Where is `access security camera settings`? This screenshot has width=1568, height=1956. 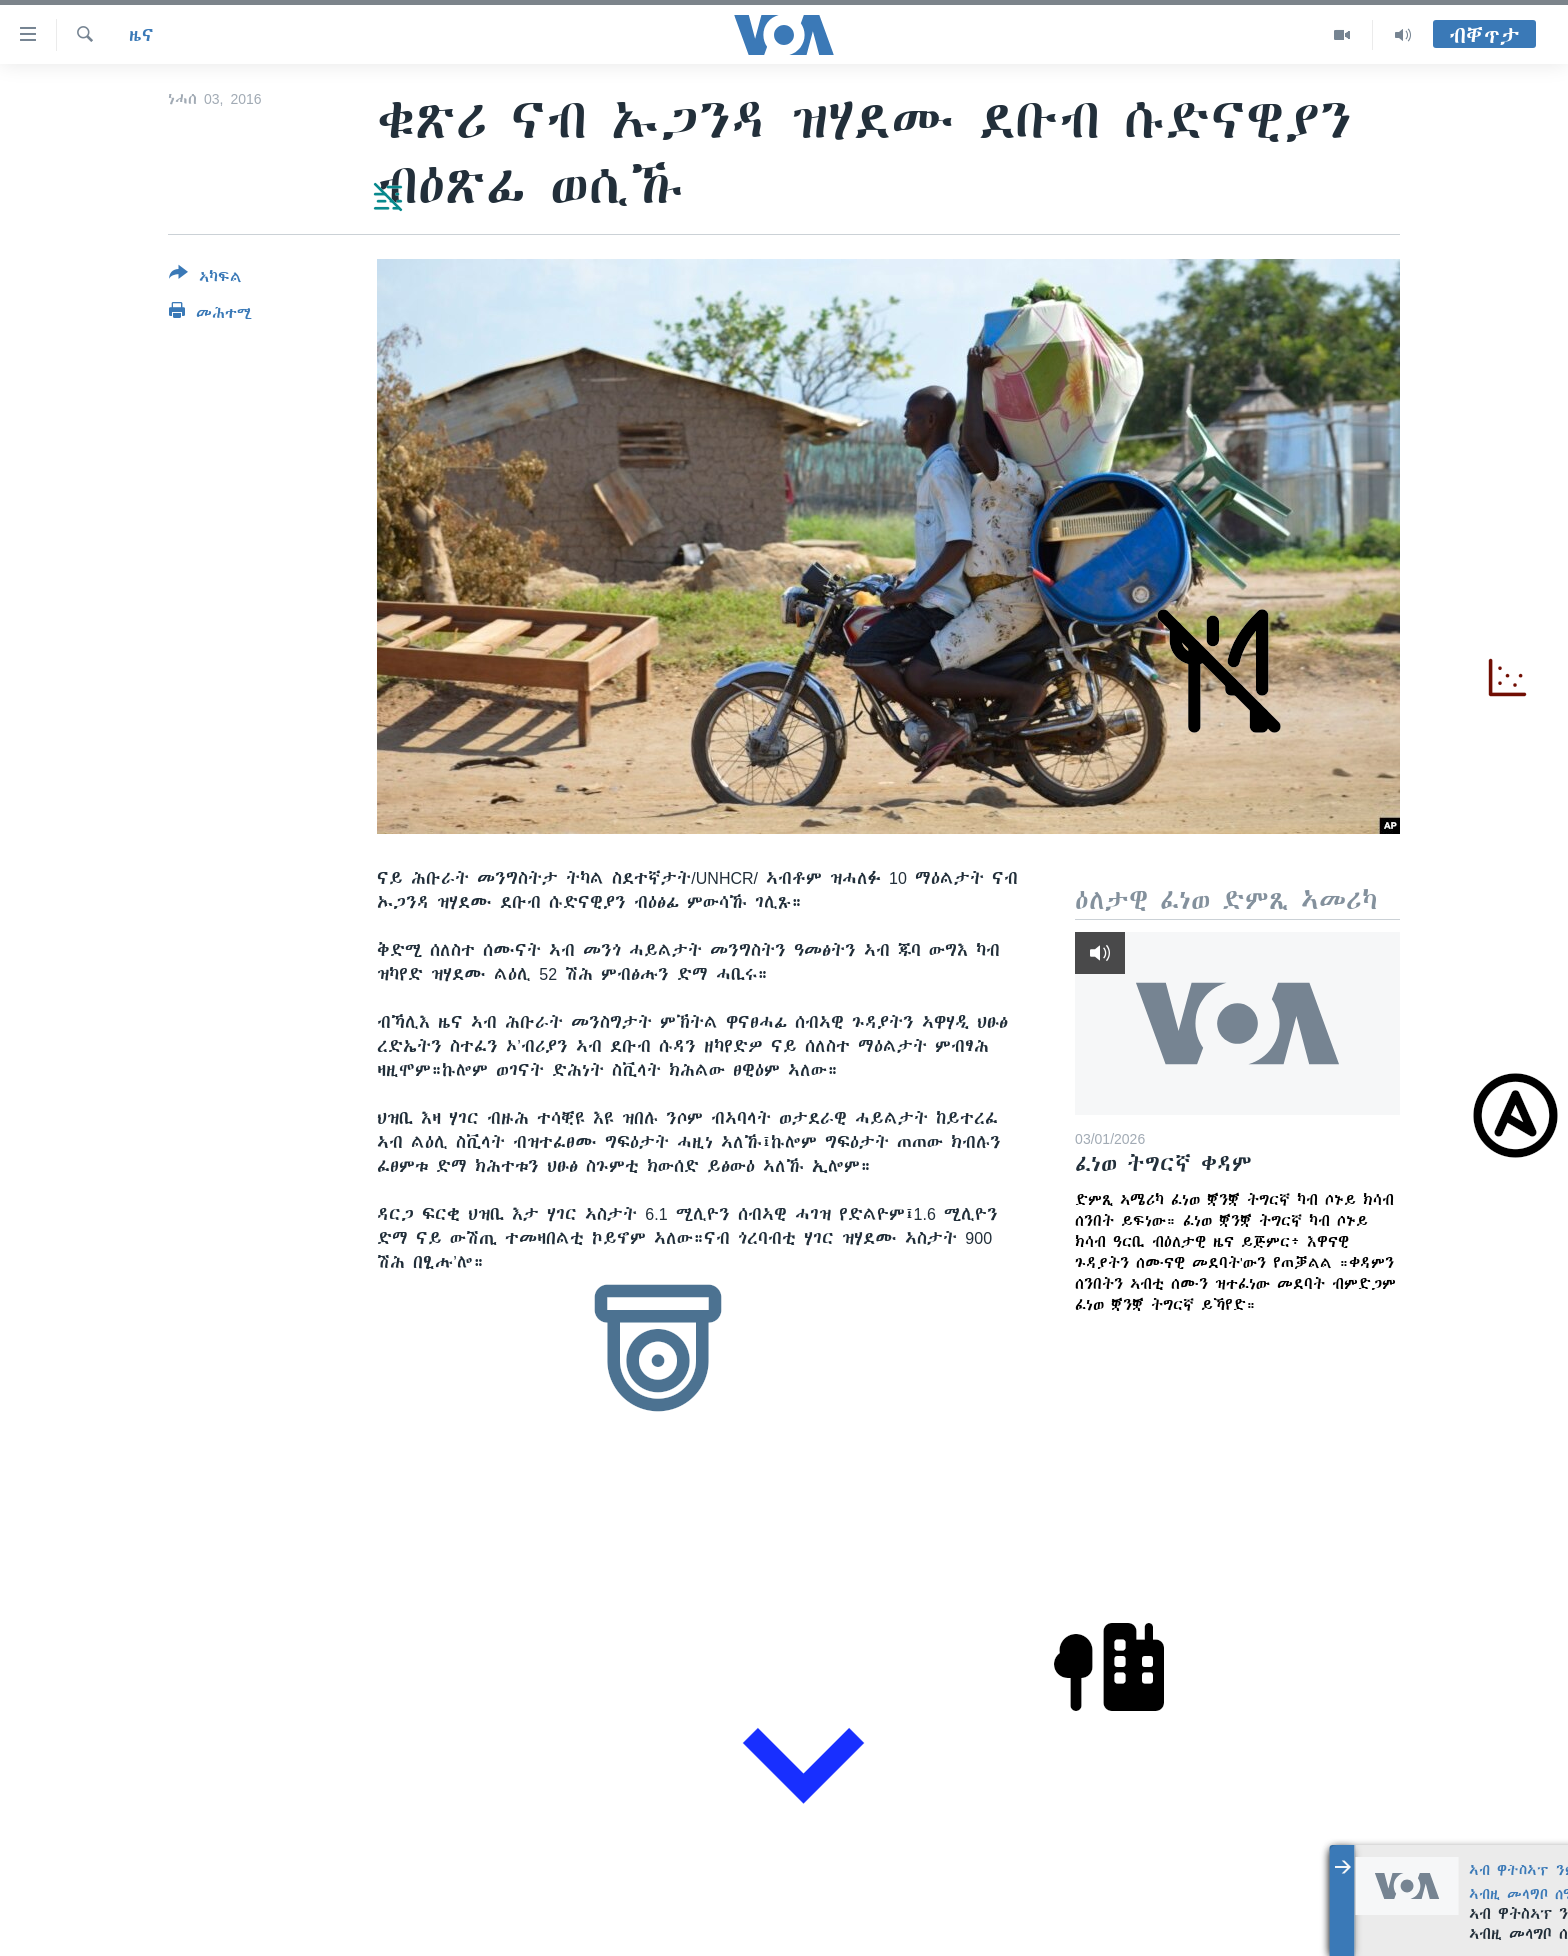
access security camera settings is located at coordinates (658, 1348).